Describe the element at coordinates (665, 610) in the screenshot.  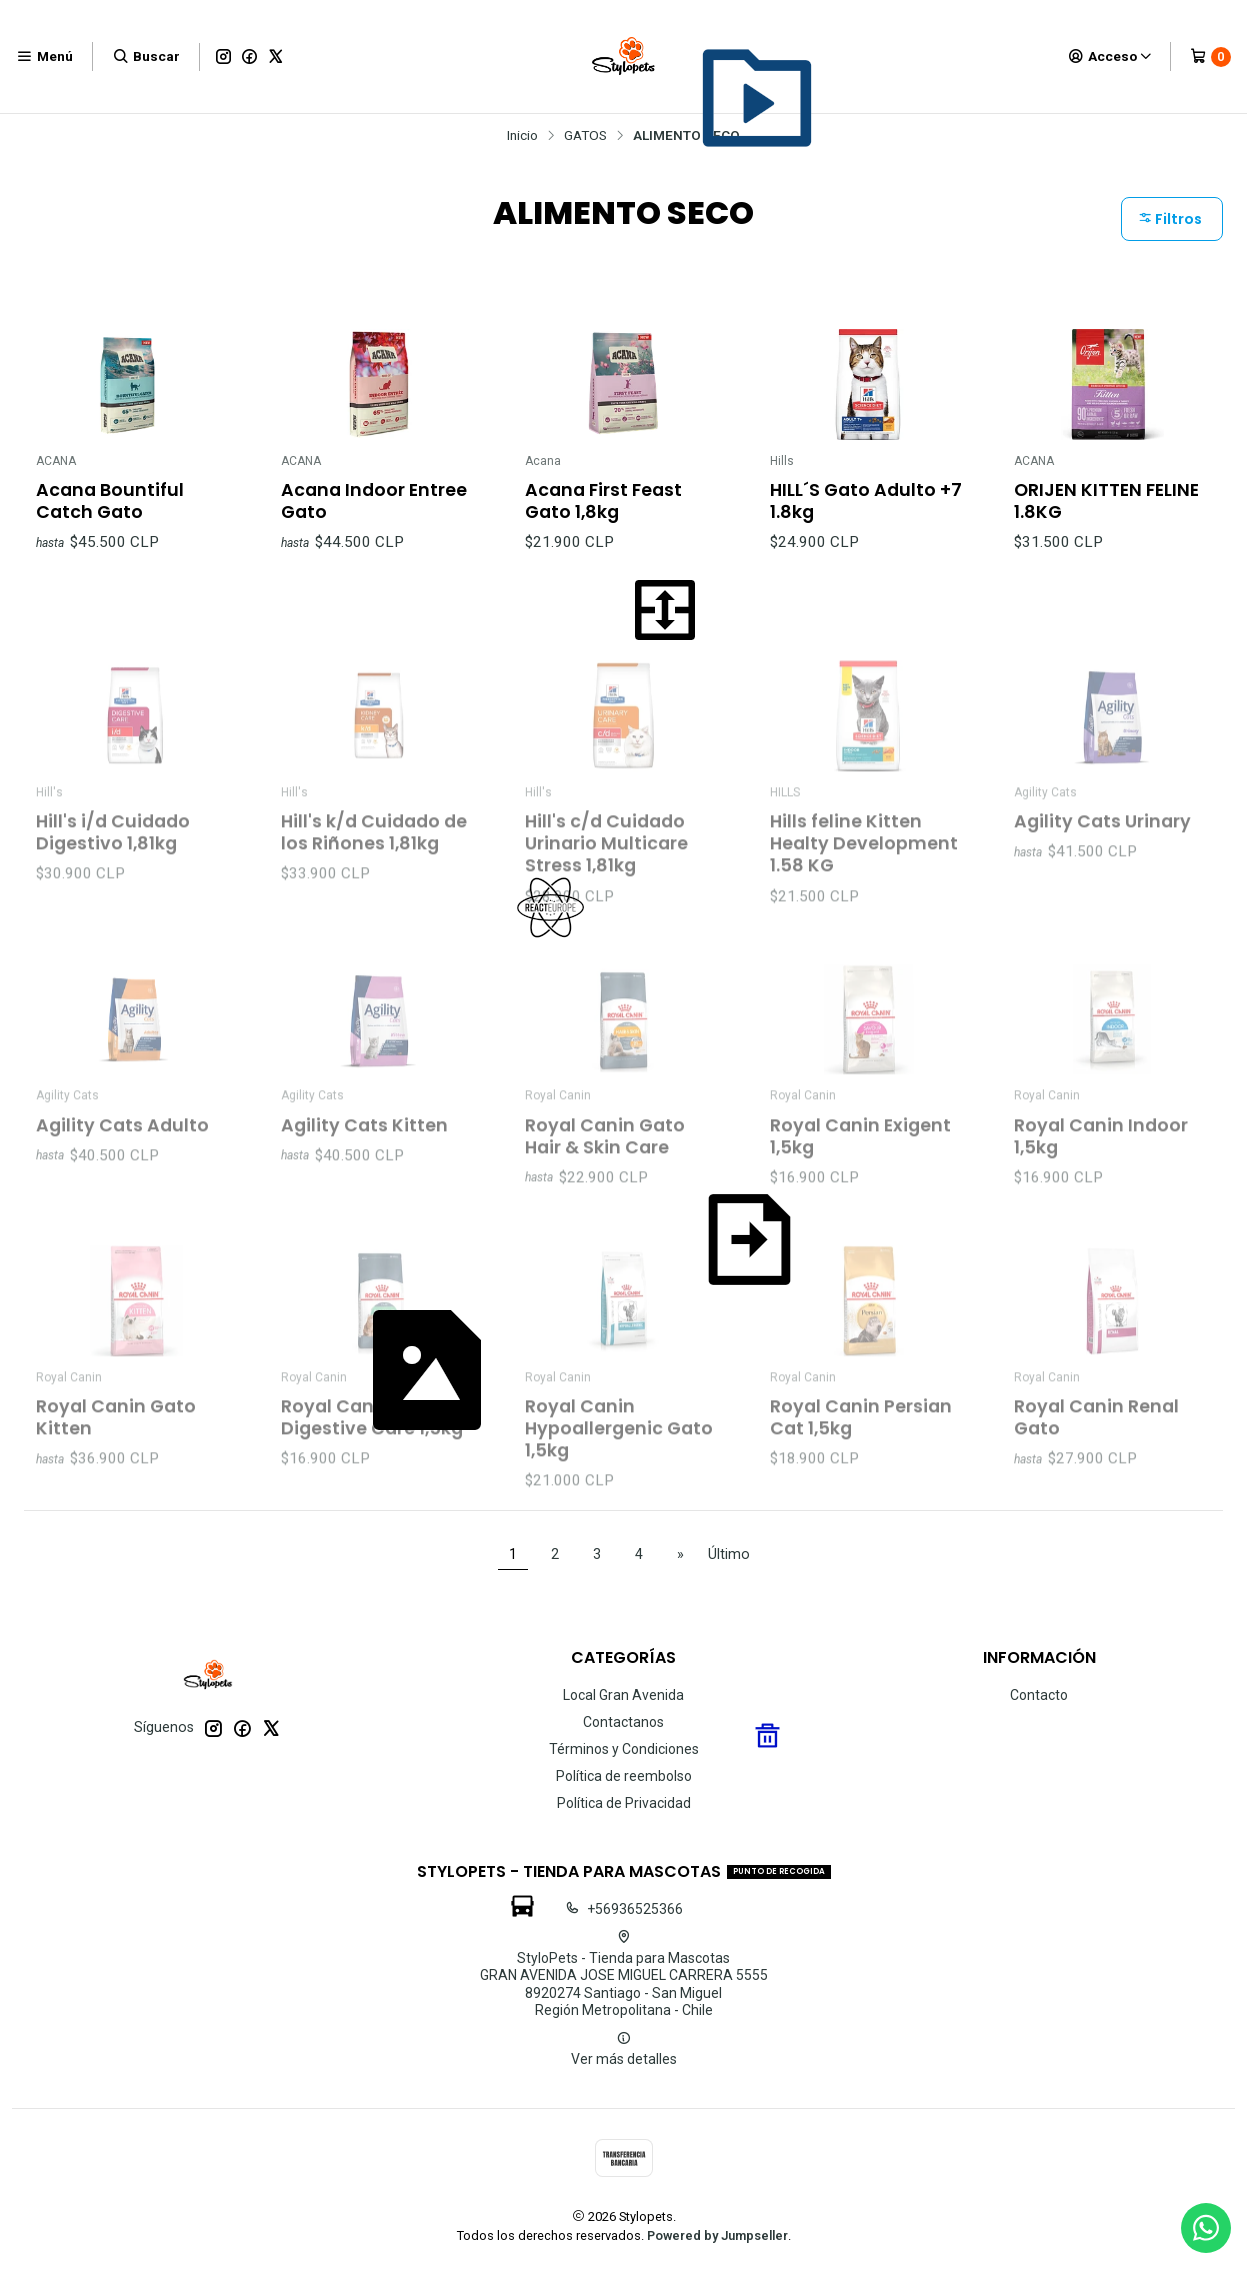
I see `split table cells vertically` at that location.